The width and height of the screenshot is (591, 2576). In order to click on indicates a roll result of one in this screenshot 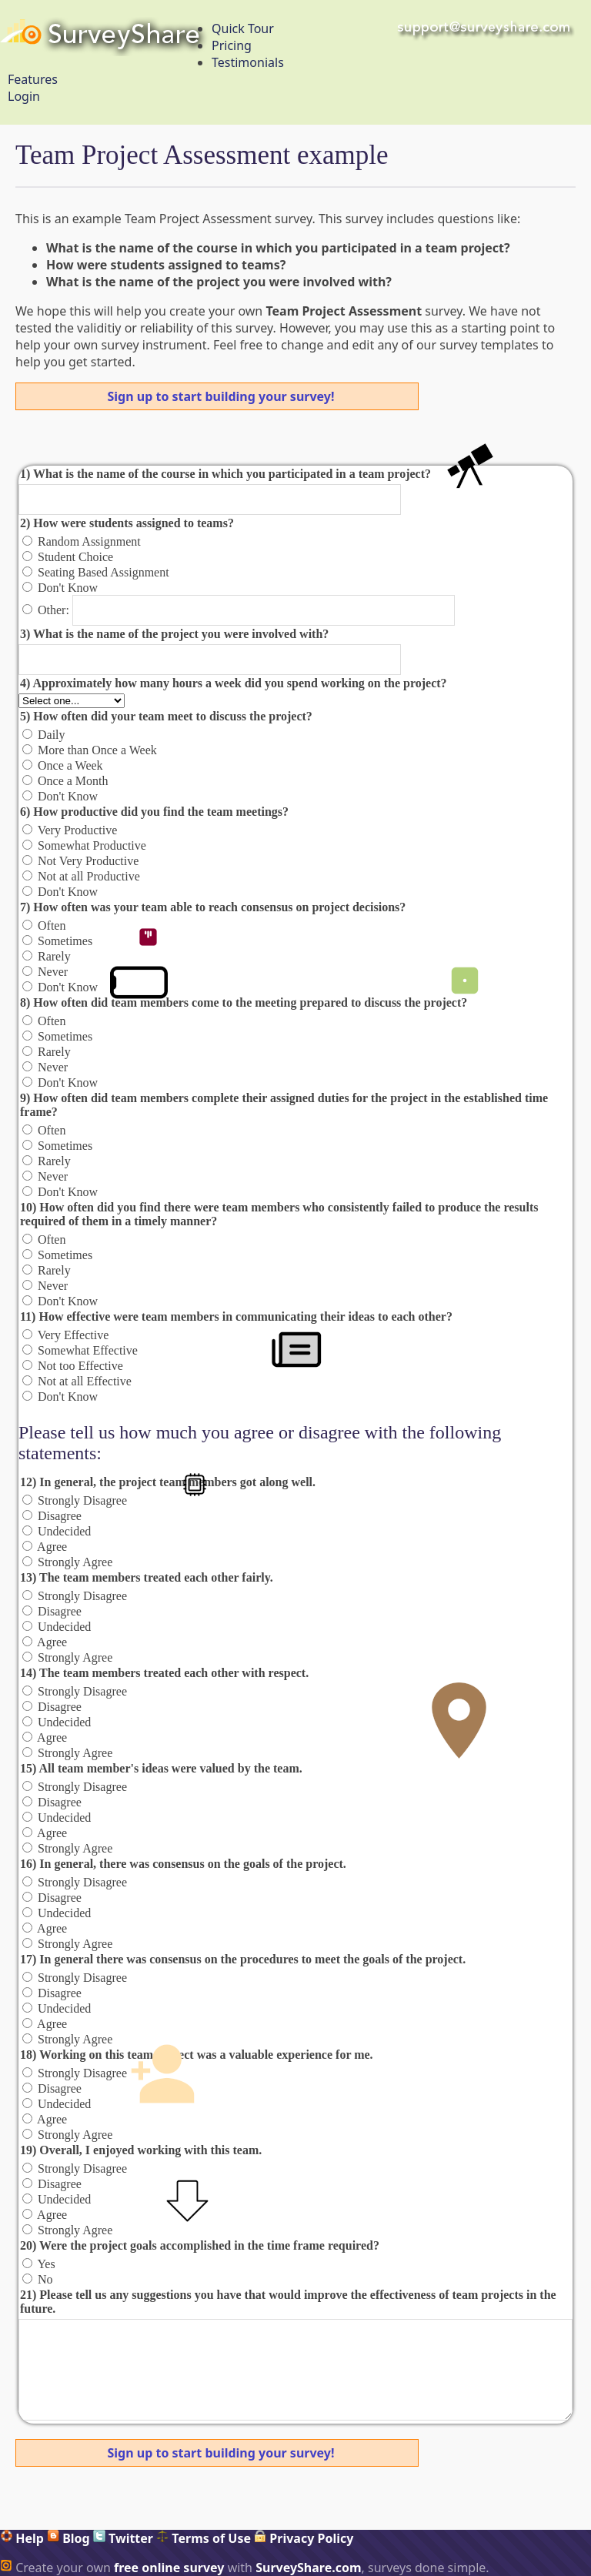, I will do `click(465, 981)`.